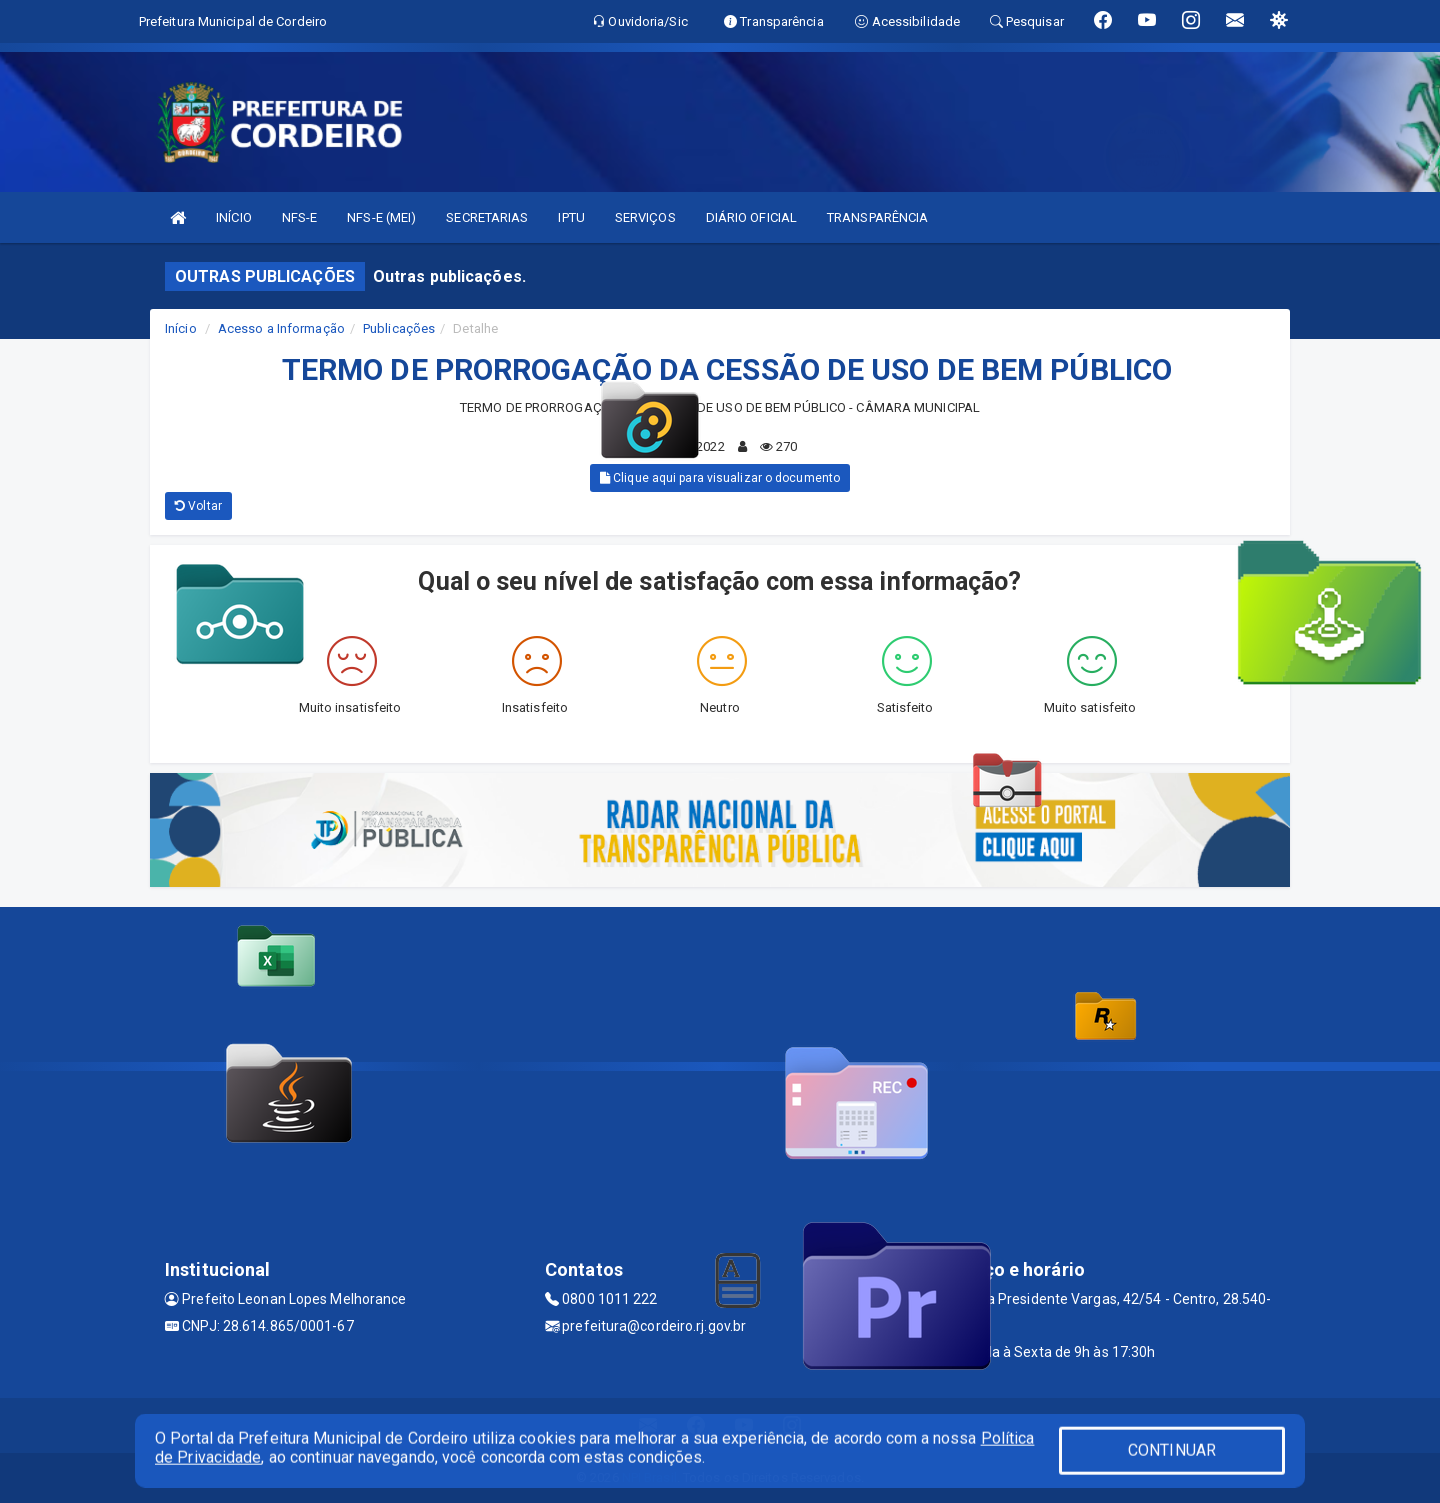  I want to click on open folder containing screen recordings, so click(856, 1107).